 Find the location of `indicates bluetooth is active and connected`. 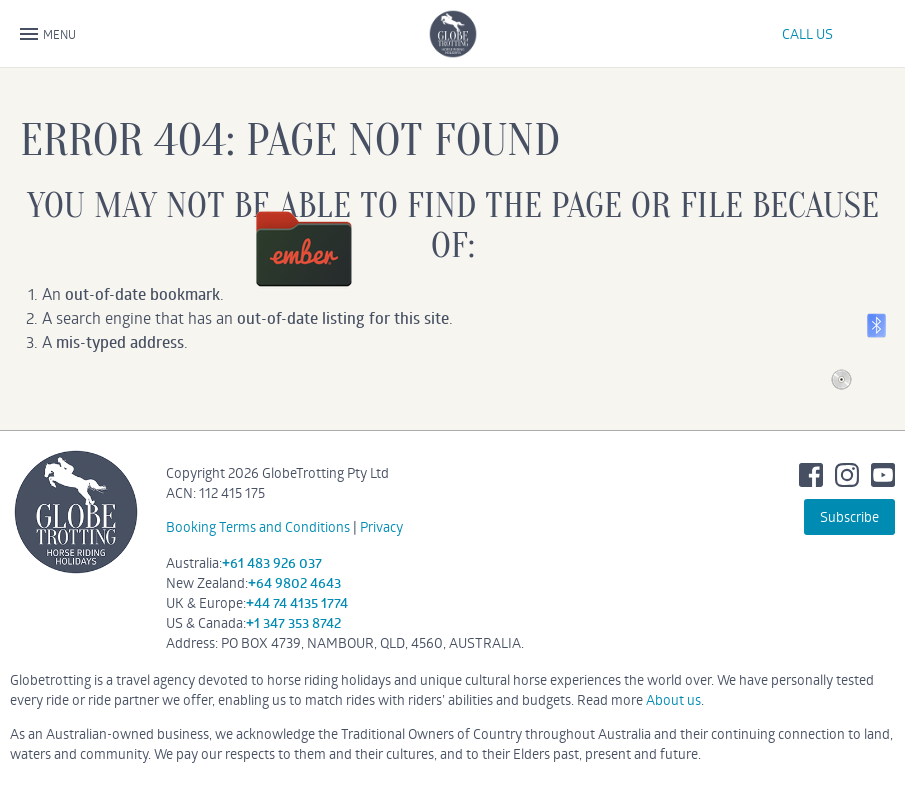

indicates bluetooth is active and connected is located at coordinates (876, 325).